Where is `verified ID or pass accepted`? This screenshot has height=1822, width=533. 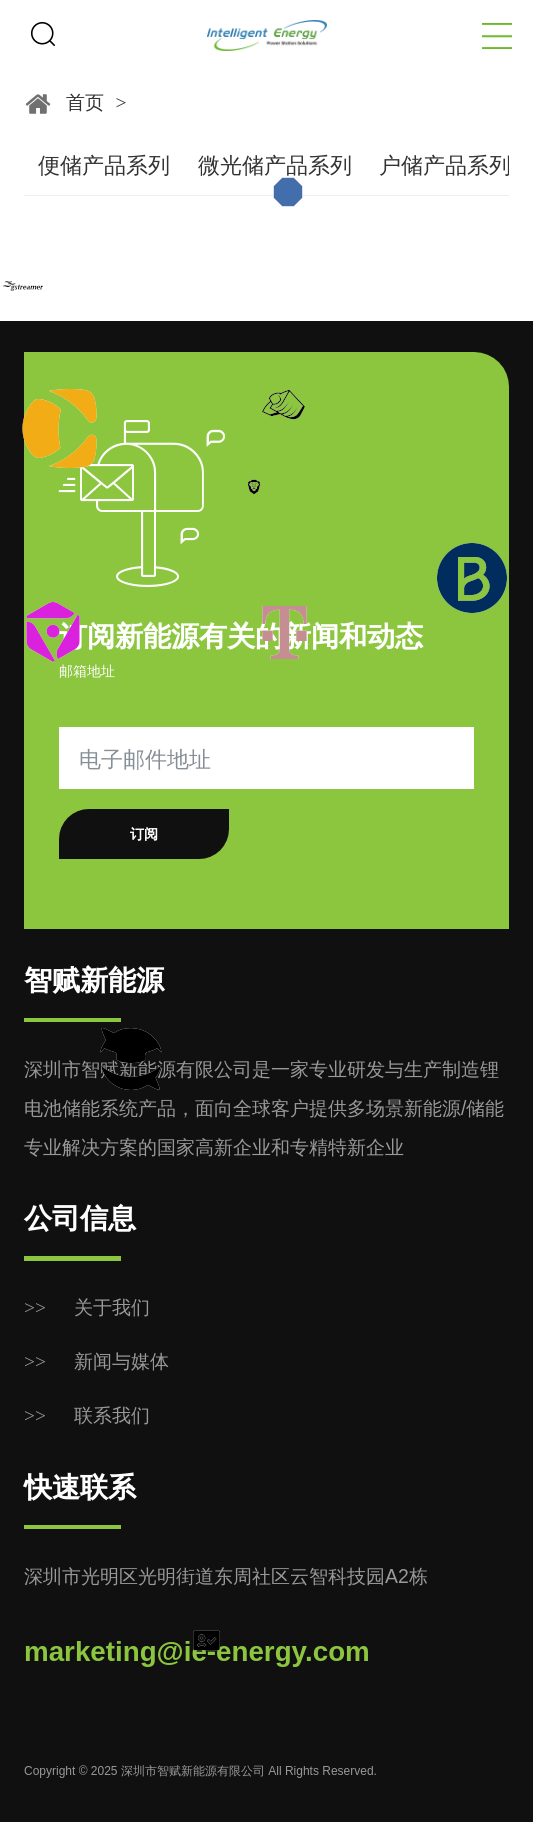
verified ID or pass accepted is located at coordinates (206, 1640).